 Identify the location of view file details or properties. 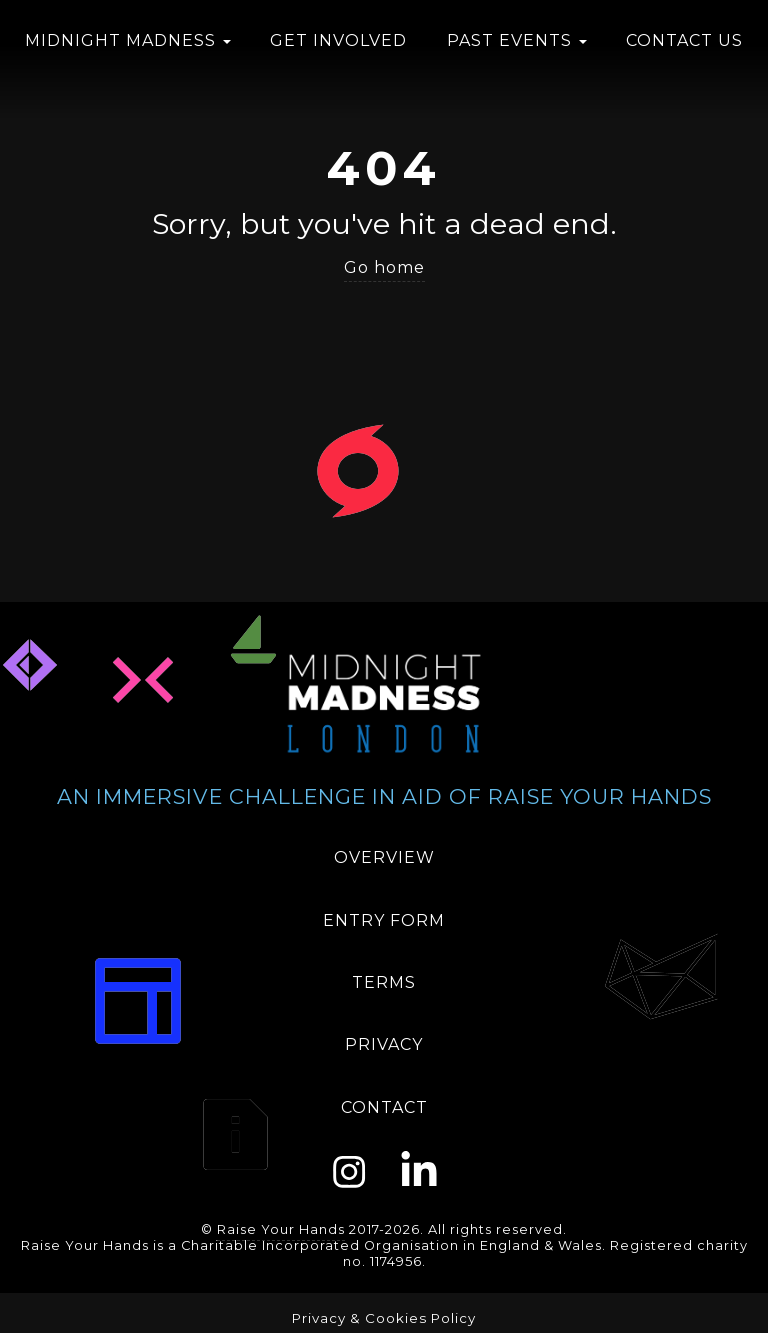
(235, 1134).